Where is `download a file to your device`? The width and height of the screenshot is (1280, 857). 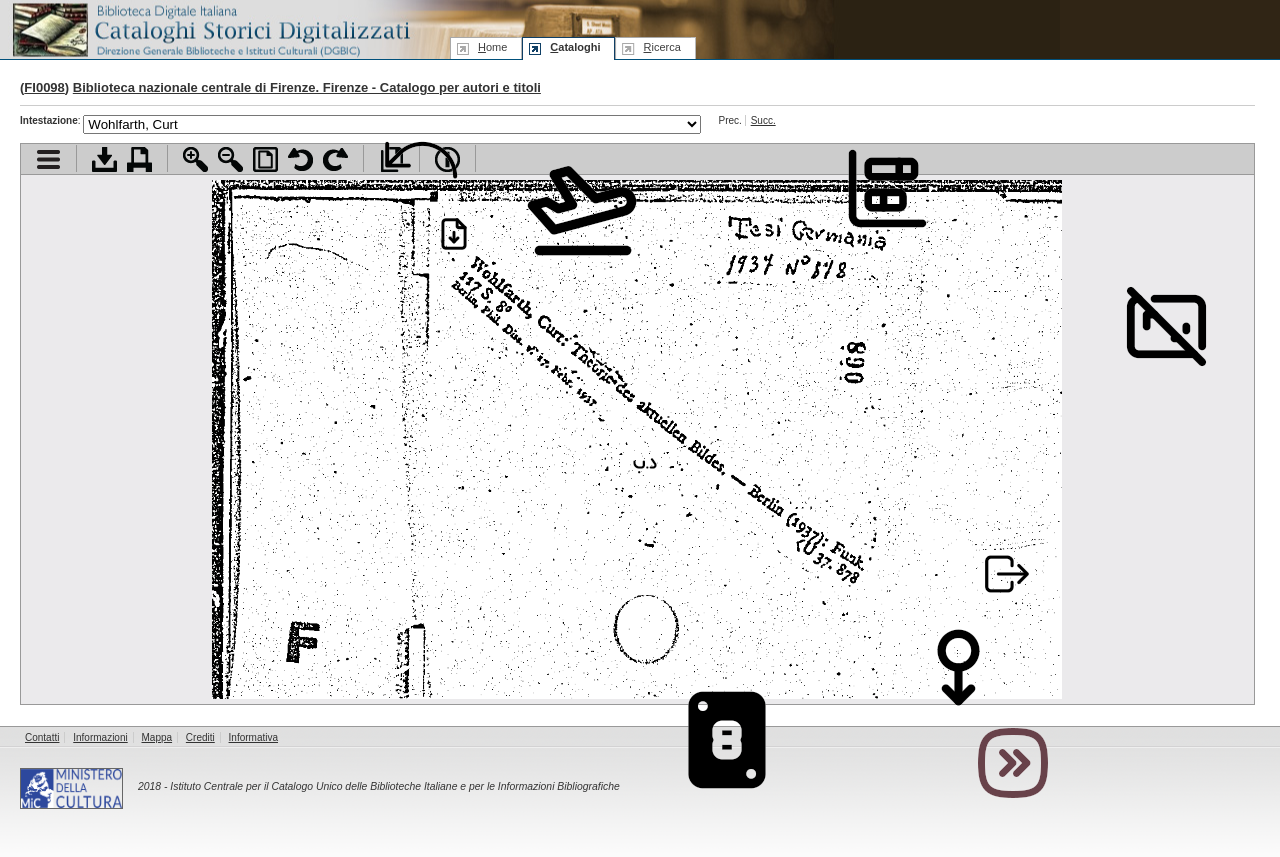 download a file to your device is located at coordinates (454, 234).